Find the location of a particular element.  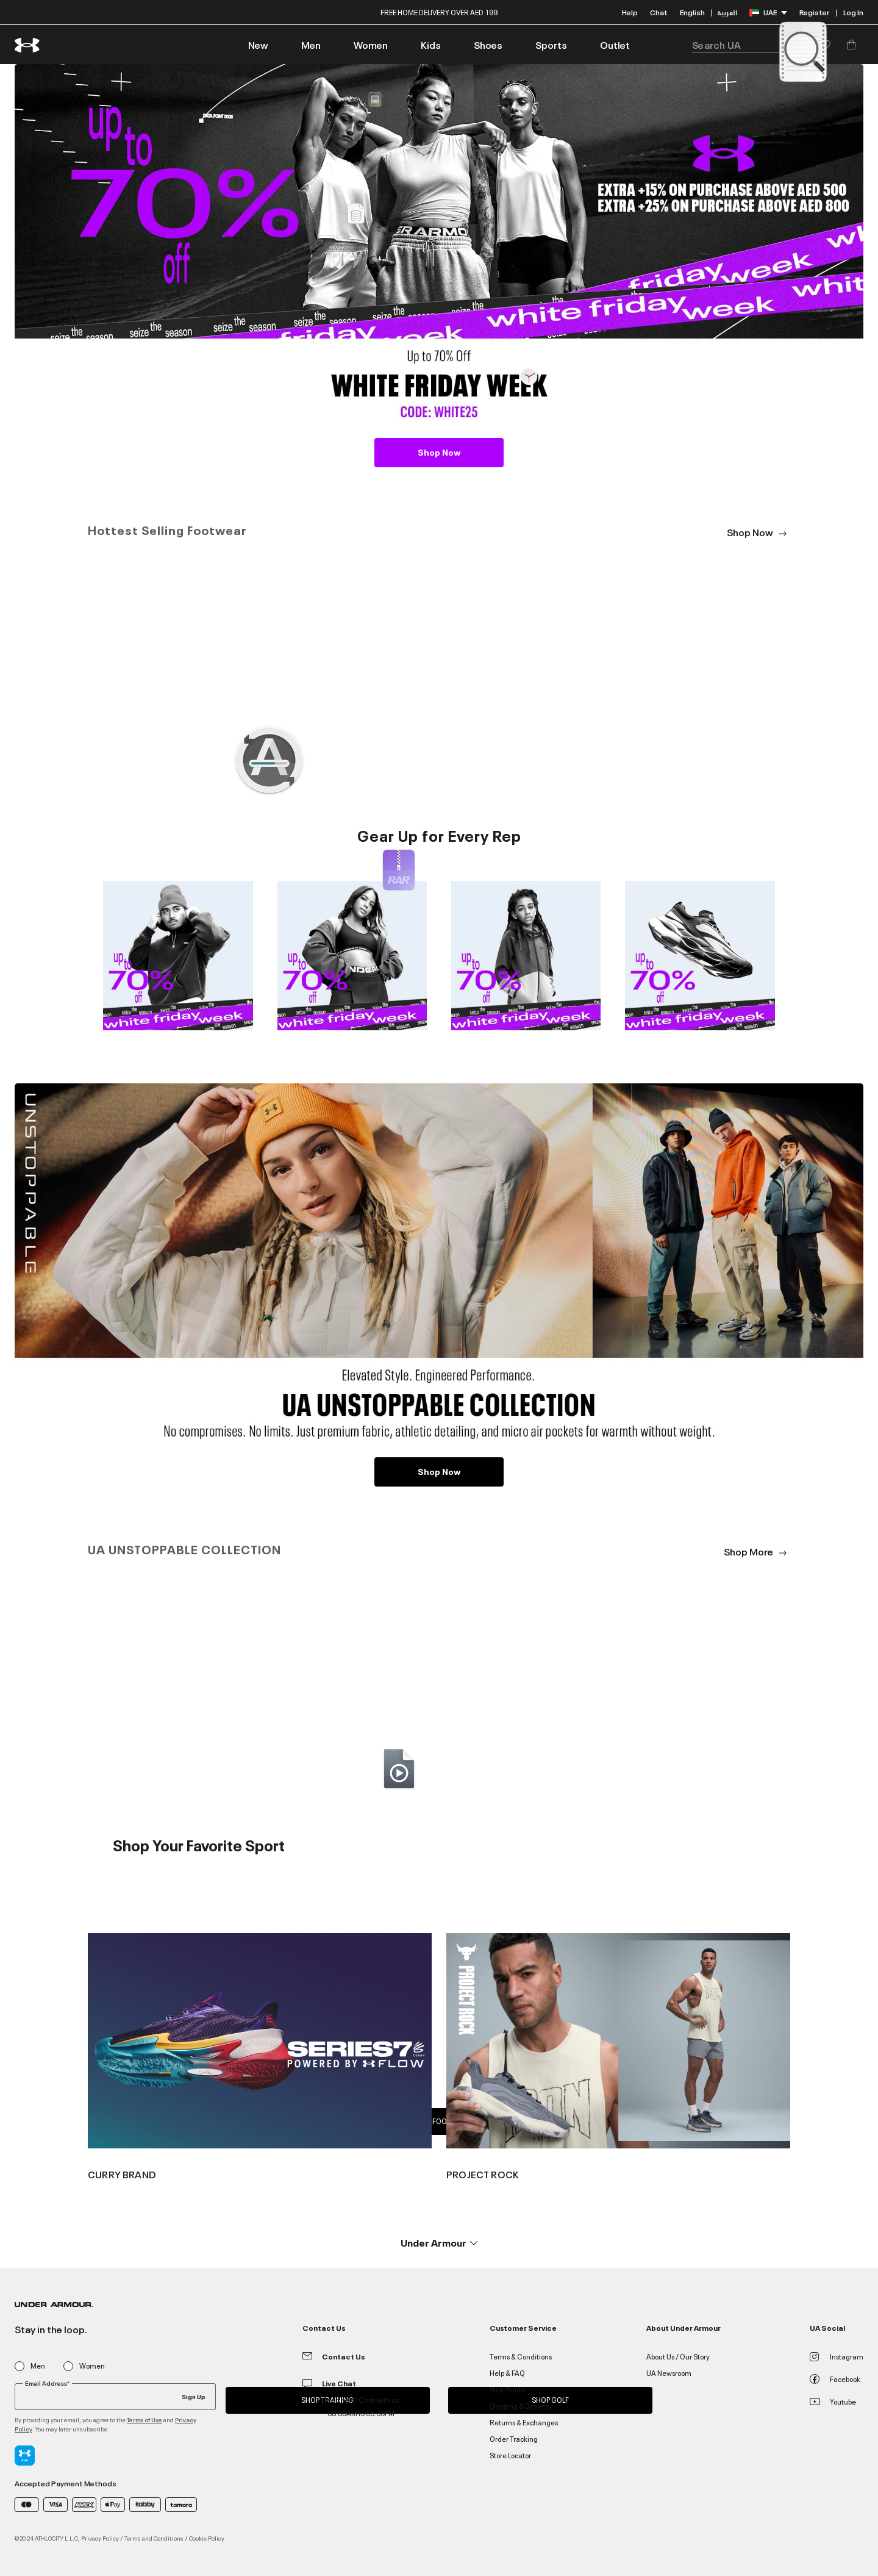

a compressed RAR archive file is located at coordinates (399, 870).